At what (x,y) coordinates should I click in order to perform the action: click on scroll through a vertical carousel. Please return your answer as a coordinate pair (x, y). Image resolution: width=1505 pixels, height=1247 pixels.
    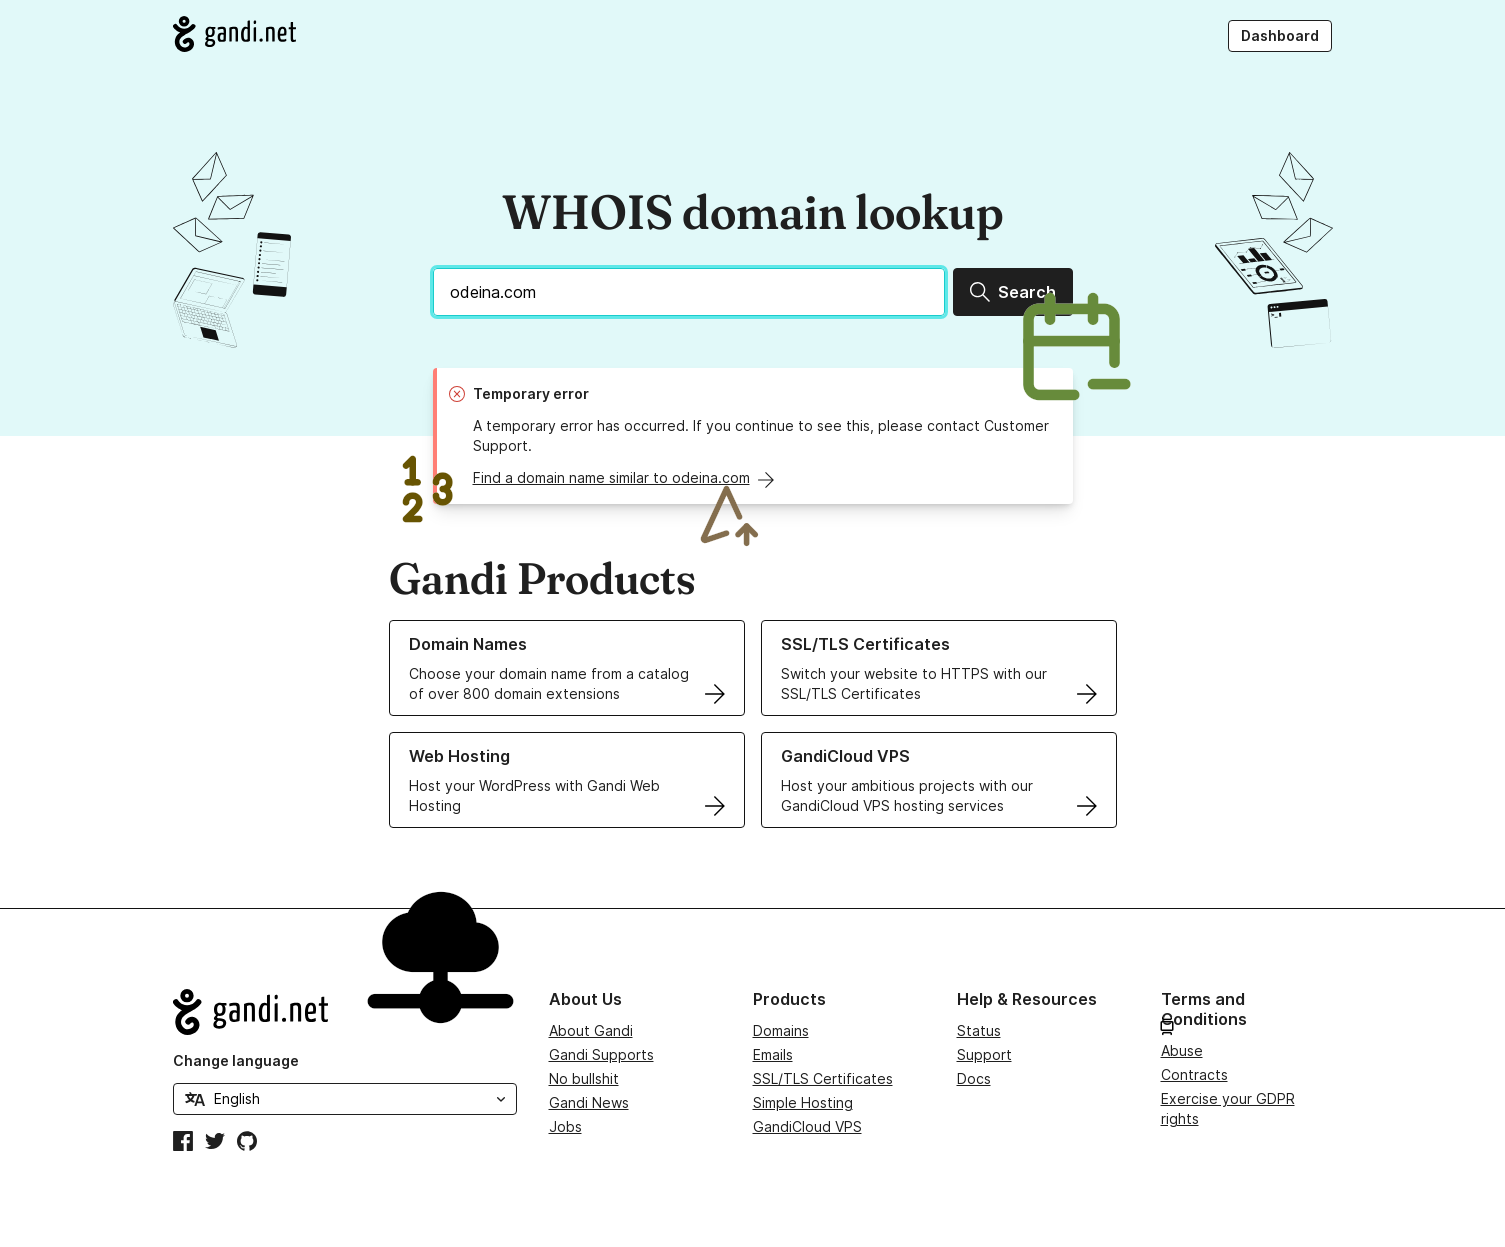
    Looking at the image, I should click on (1167, 1026).